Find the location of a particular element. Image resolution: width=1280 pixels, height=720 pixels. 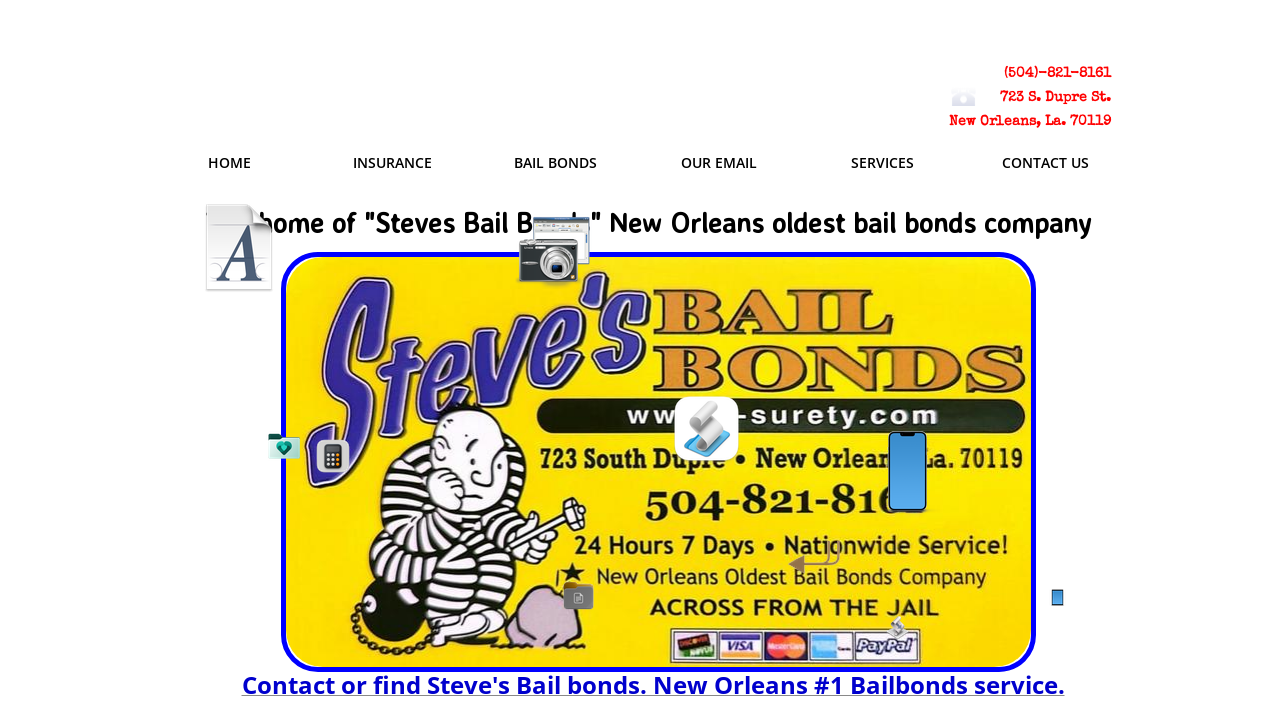

open the calculator app is located at coordinates (333, 456).